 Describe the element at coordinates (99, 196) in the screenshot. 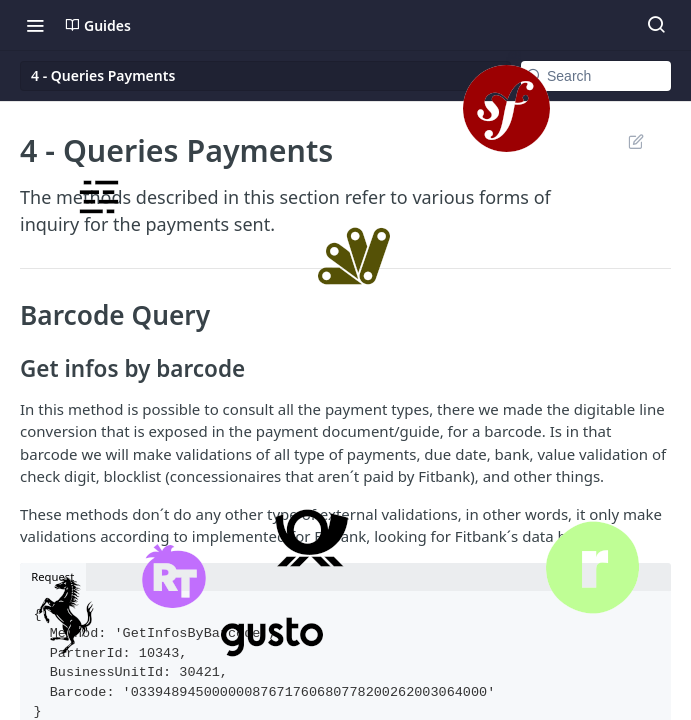

I see `indicates misty or foggy weather conditions` at that location.